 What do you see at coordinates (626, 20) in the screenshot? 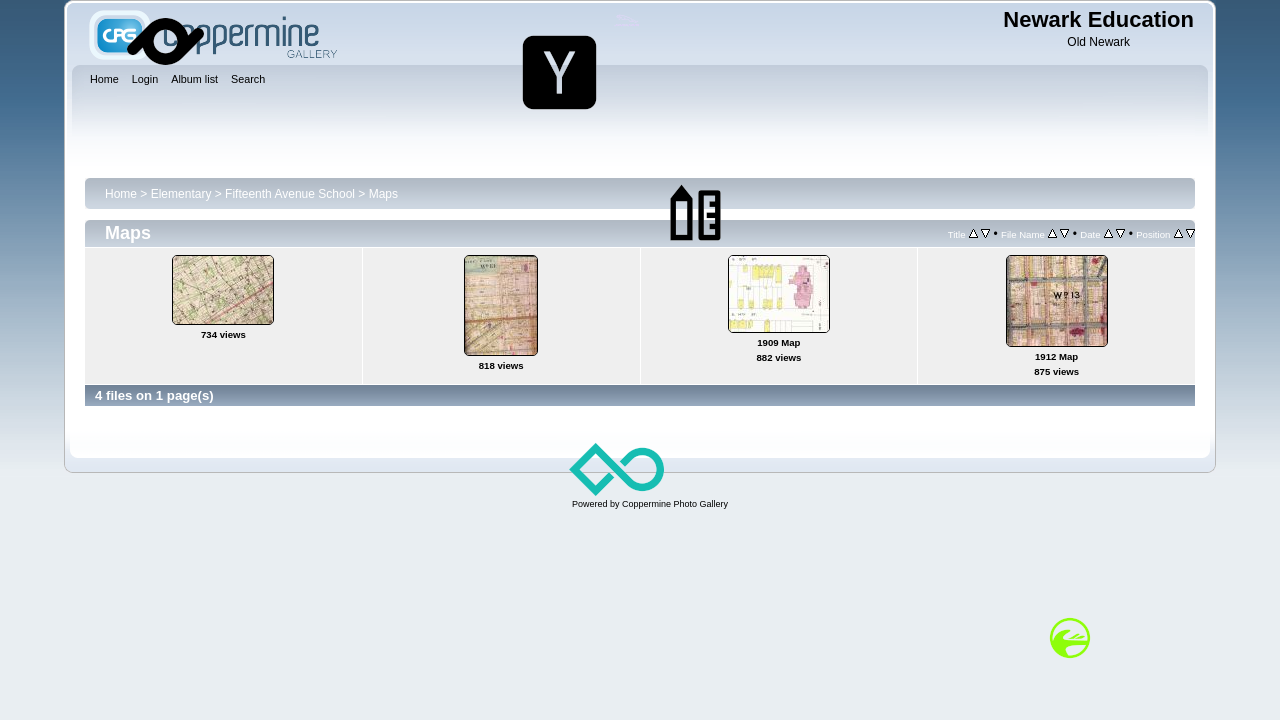
I see `jaguar brand logo` at bounding box center [626, 20].